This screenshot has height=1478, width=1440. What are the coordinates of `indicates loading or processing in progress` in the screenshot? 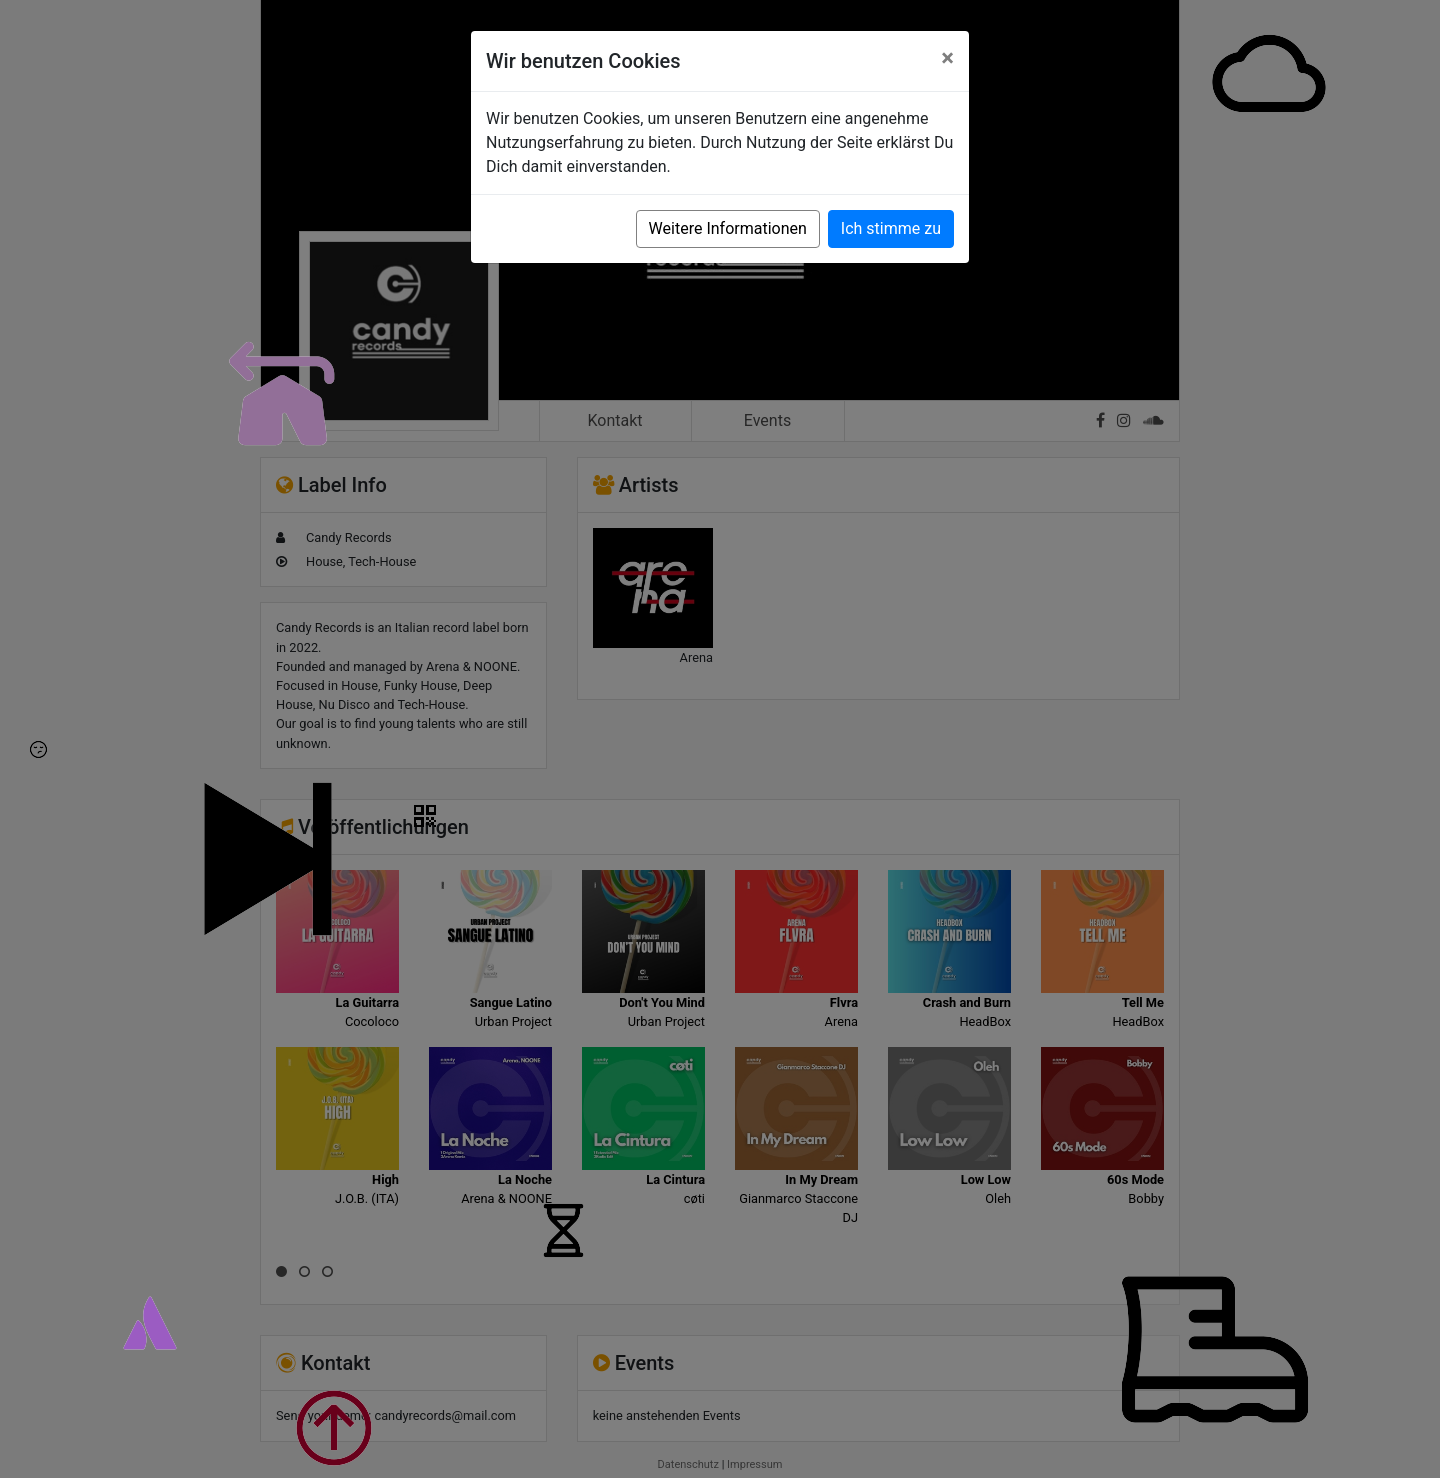 It's located at (563, 1230).